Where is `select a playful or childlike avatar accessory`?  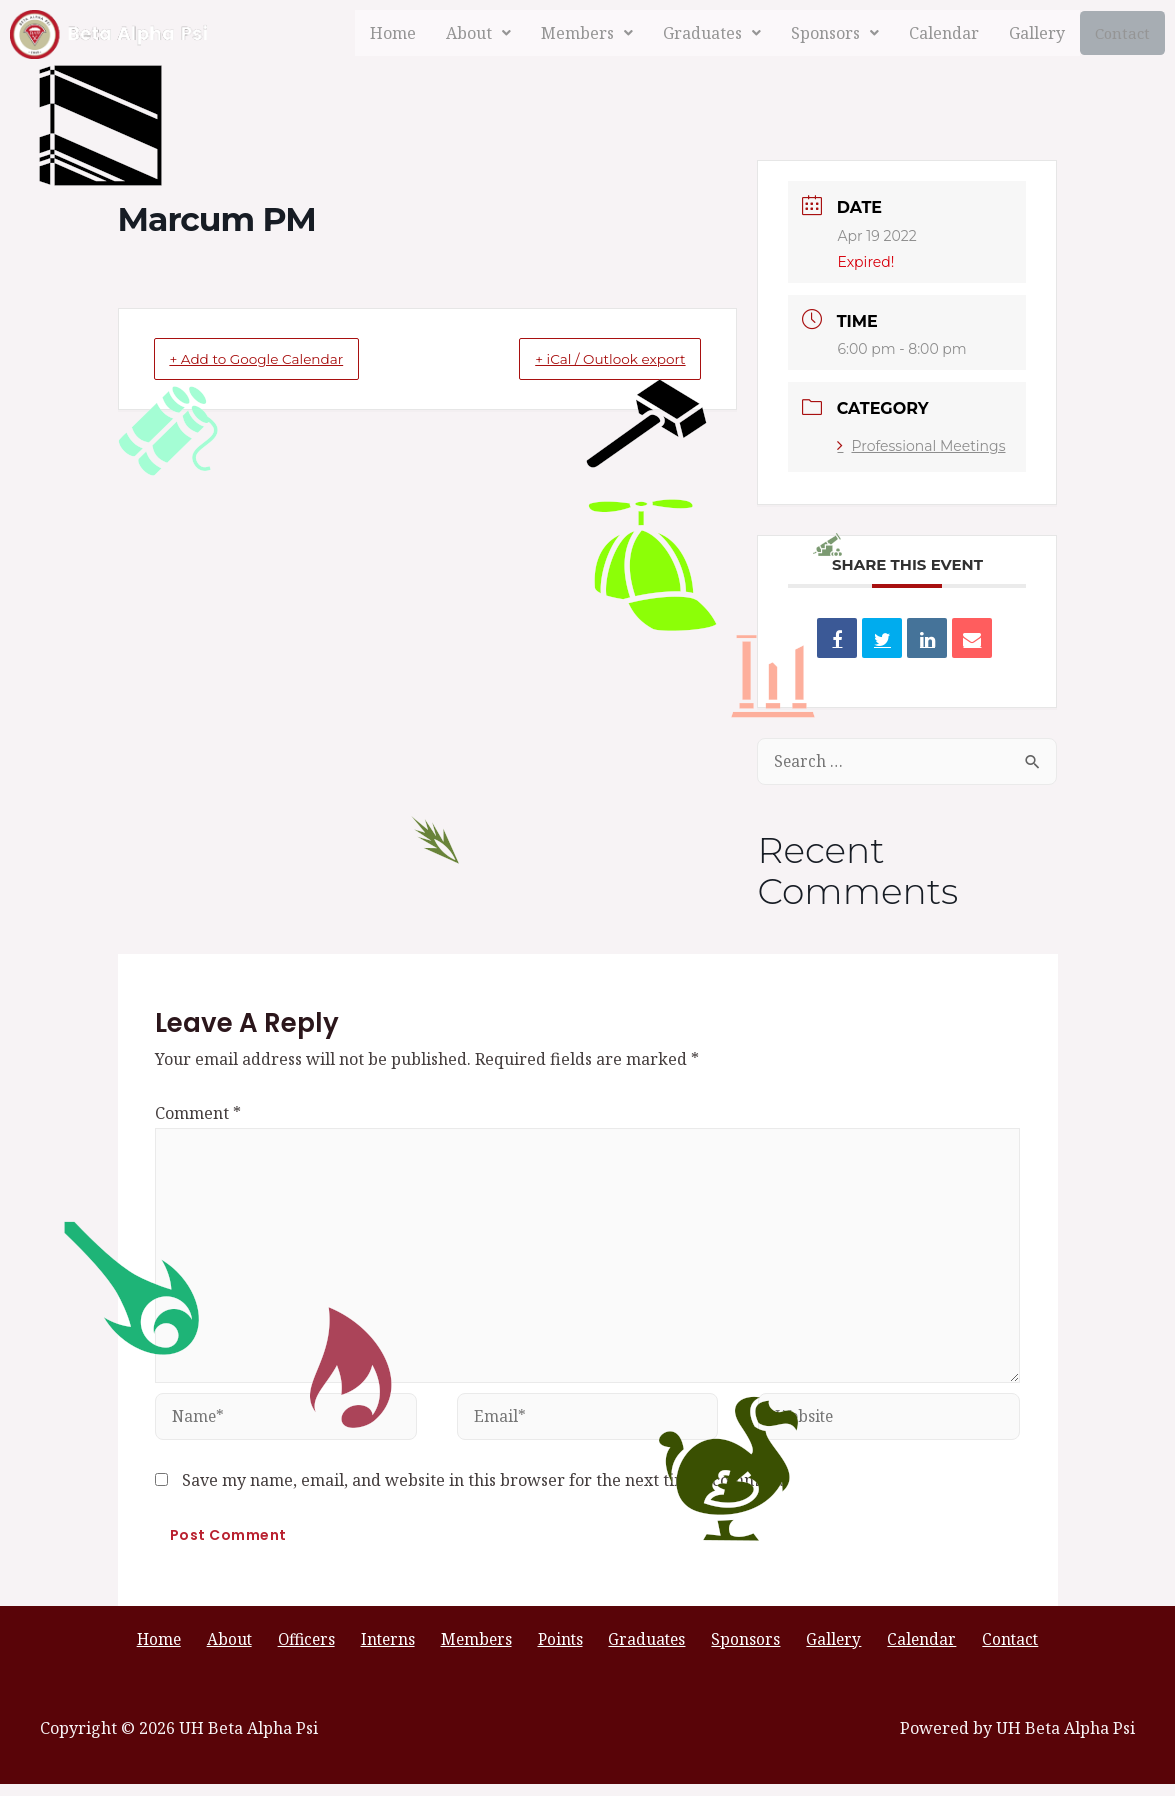 select a playful or childlike avatar accessory is located at coordinates (649, 564).